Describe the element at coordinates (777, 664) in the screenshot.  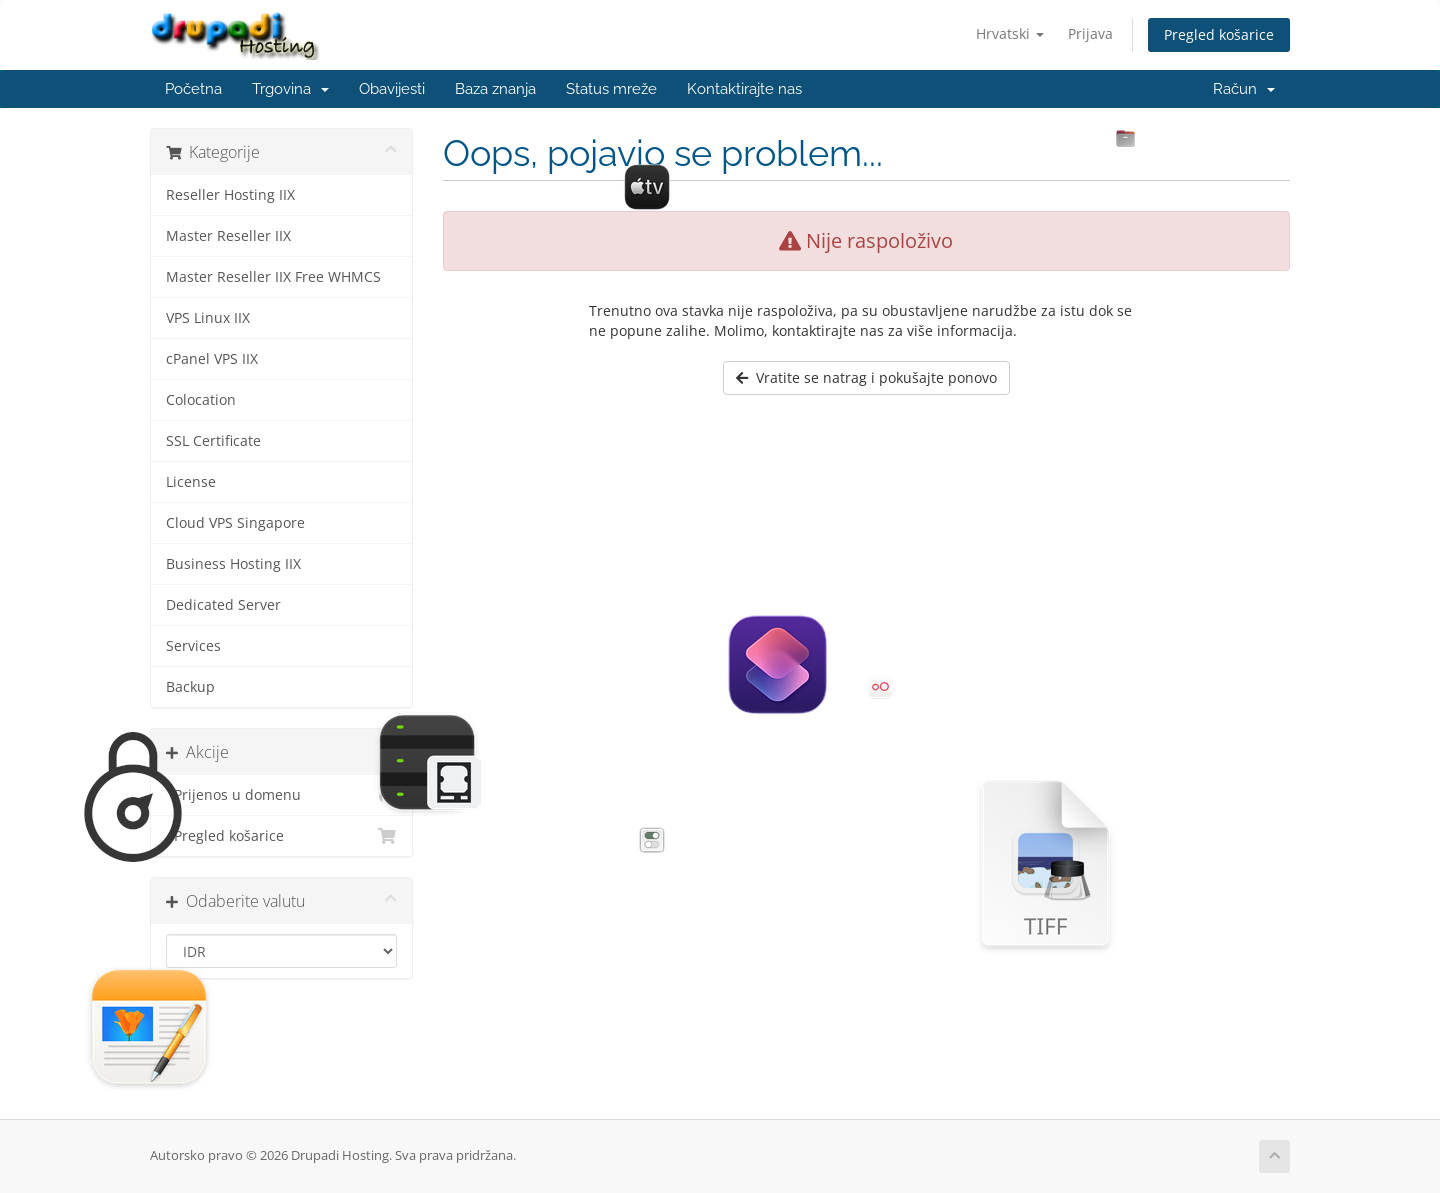
I see `open the shortcuts app` at that location.